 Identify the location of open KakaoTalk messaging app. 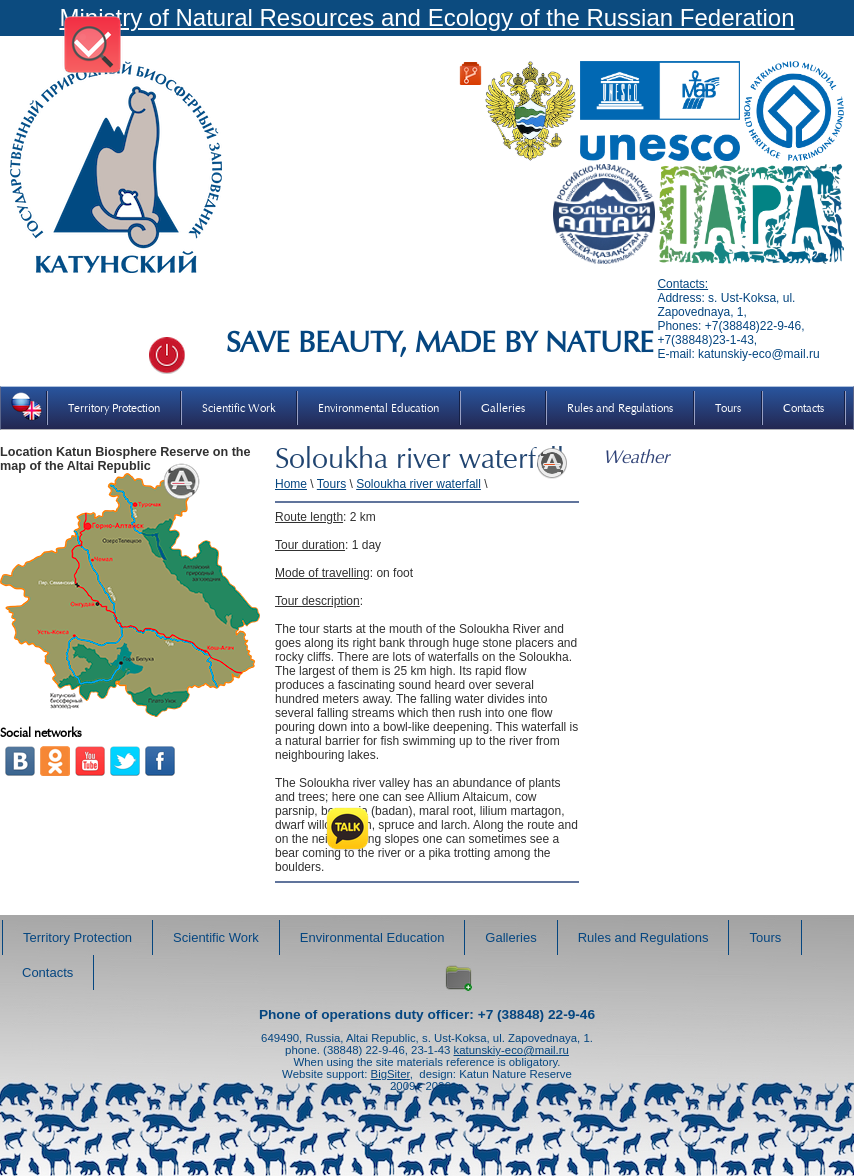
(347, 828).